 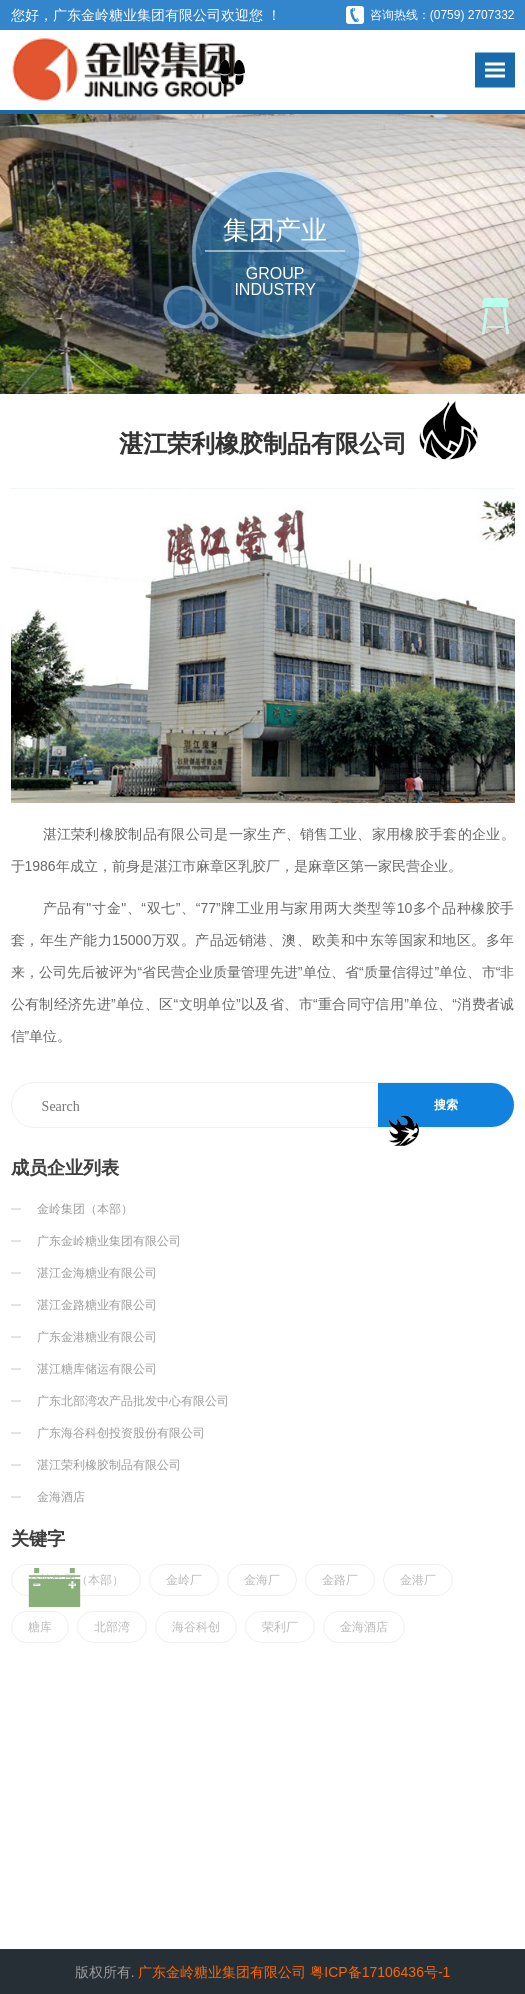 I want to click on bar seating or stool furniture option, so click(x=495, y=315).